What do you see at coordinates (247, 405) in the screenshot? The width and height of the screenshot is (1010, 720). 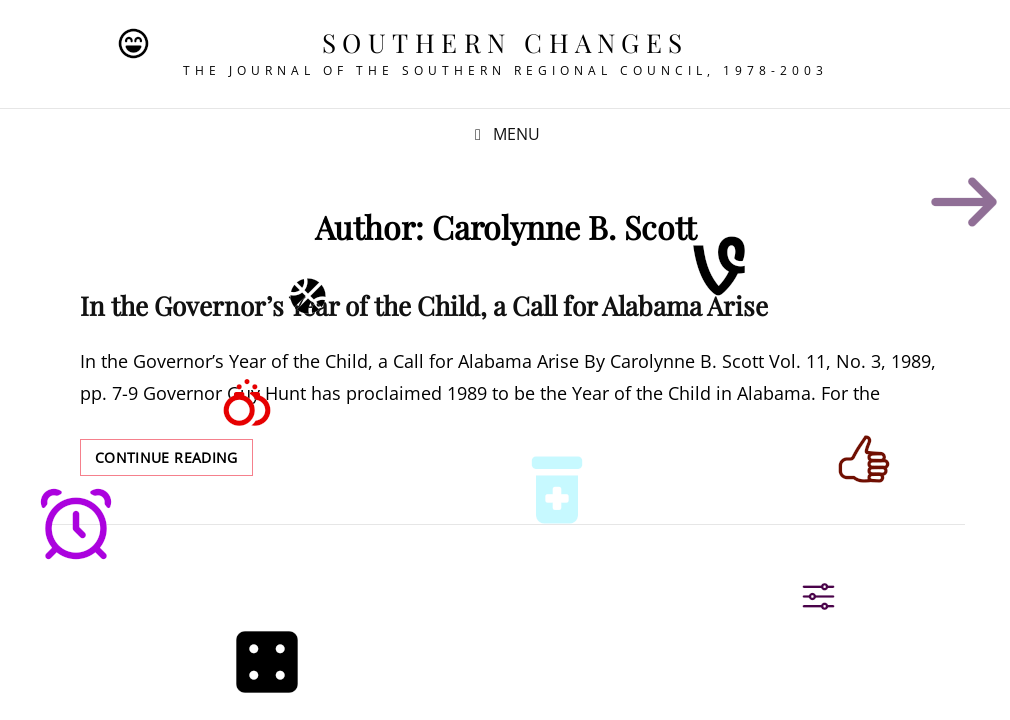 I see `indicates criminal or arrest-related content` at bounding box center [247, 405].